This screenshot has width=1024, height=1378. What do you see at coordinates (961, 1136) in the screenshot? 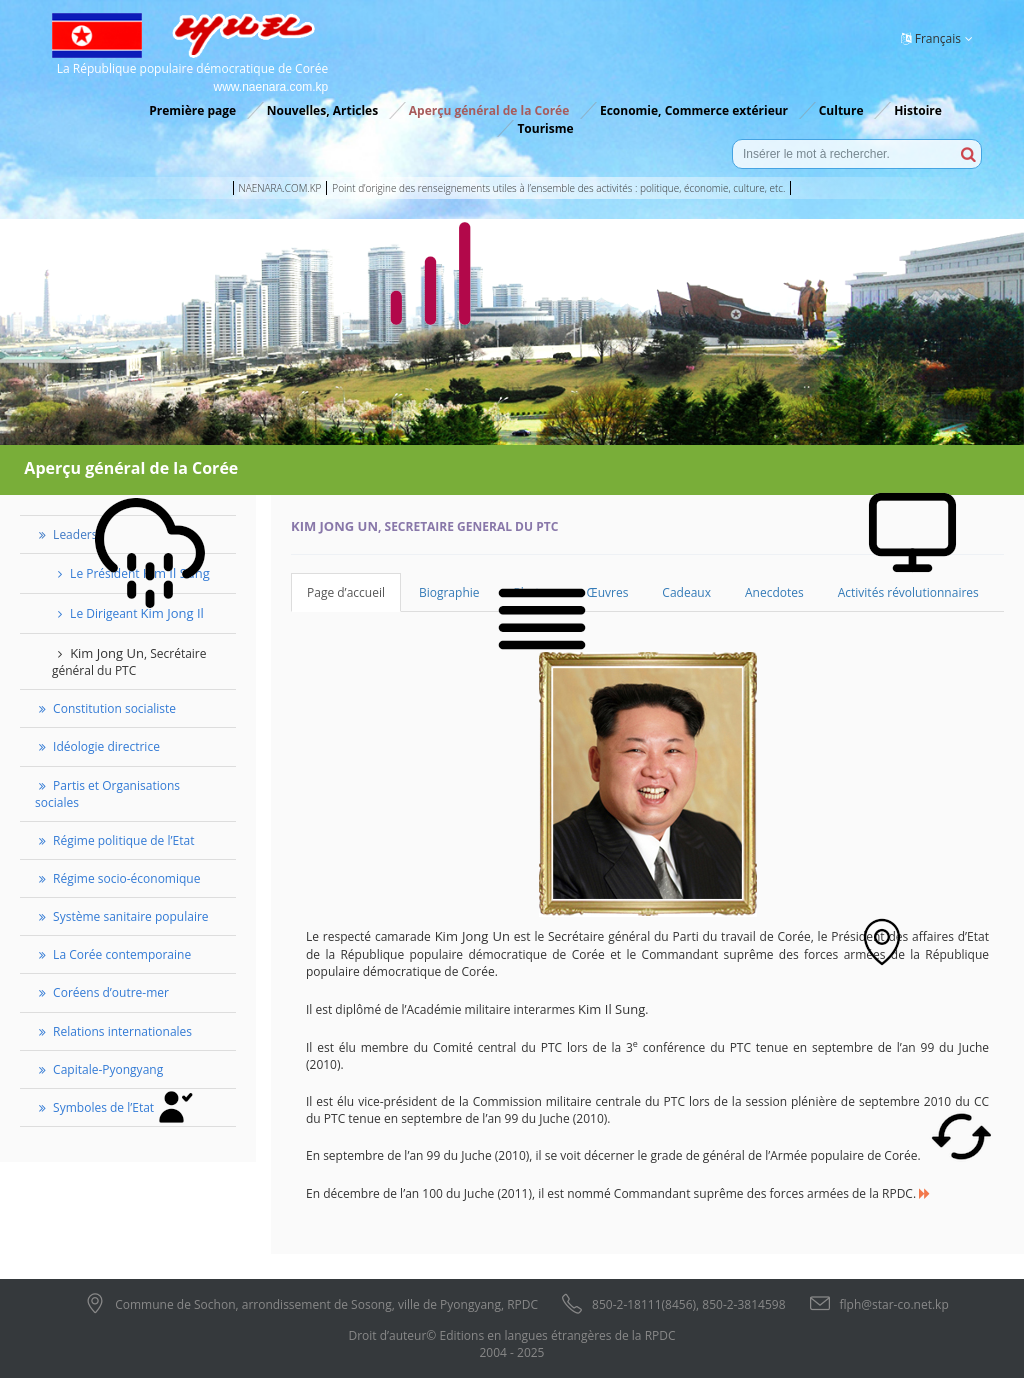
I see `refresh or reload content` at bounding box center [961, 1136].